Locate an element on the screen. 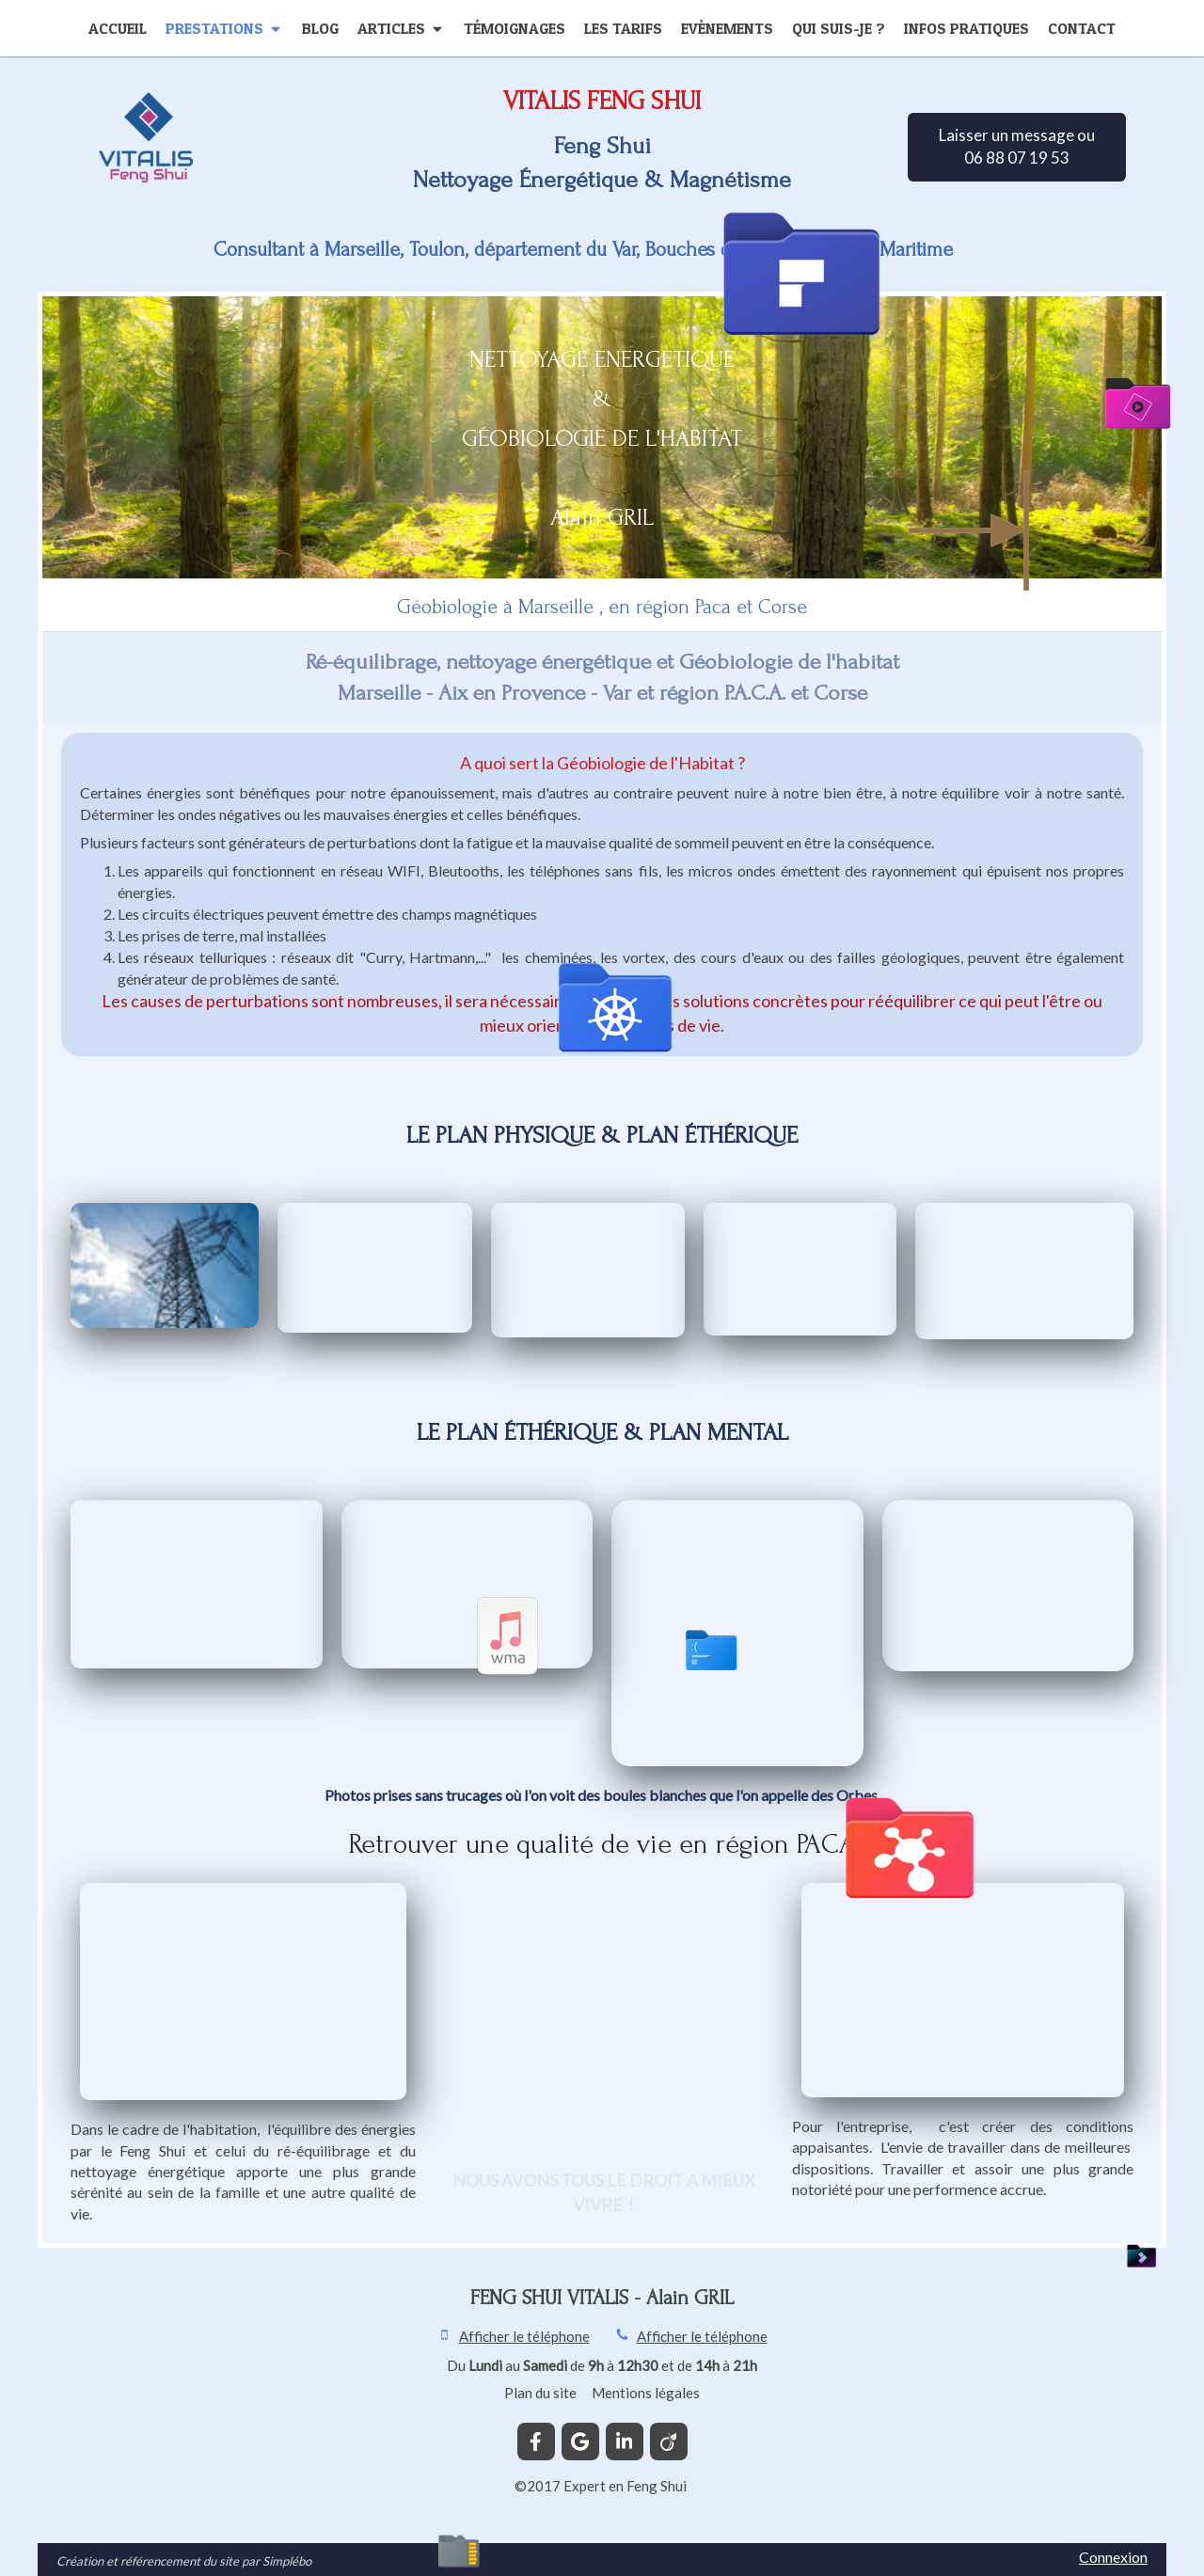 This screenshot has height=2576, width=1204. open folder containing mindmap files is located at coordinates (909, 1851).